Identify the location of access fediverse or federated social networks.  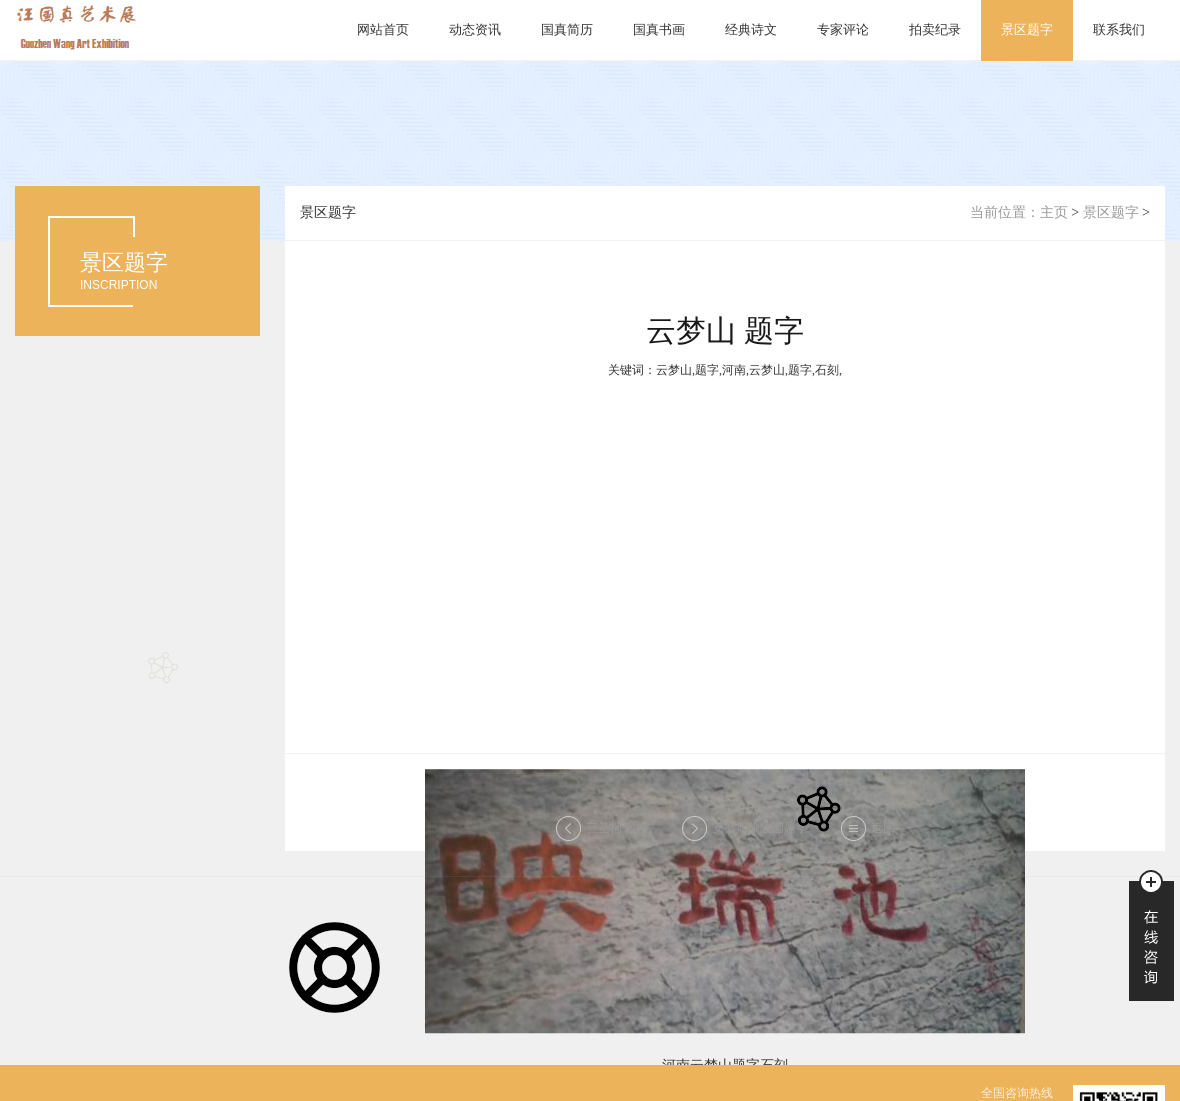
(162, 667).